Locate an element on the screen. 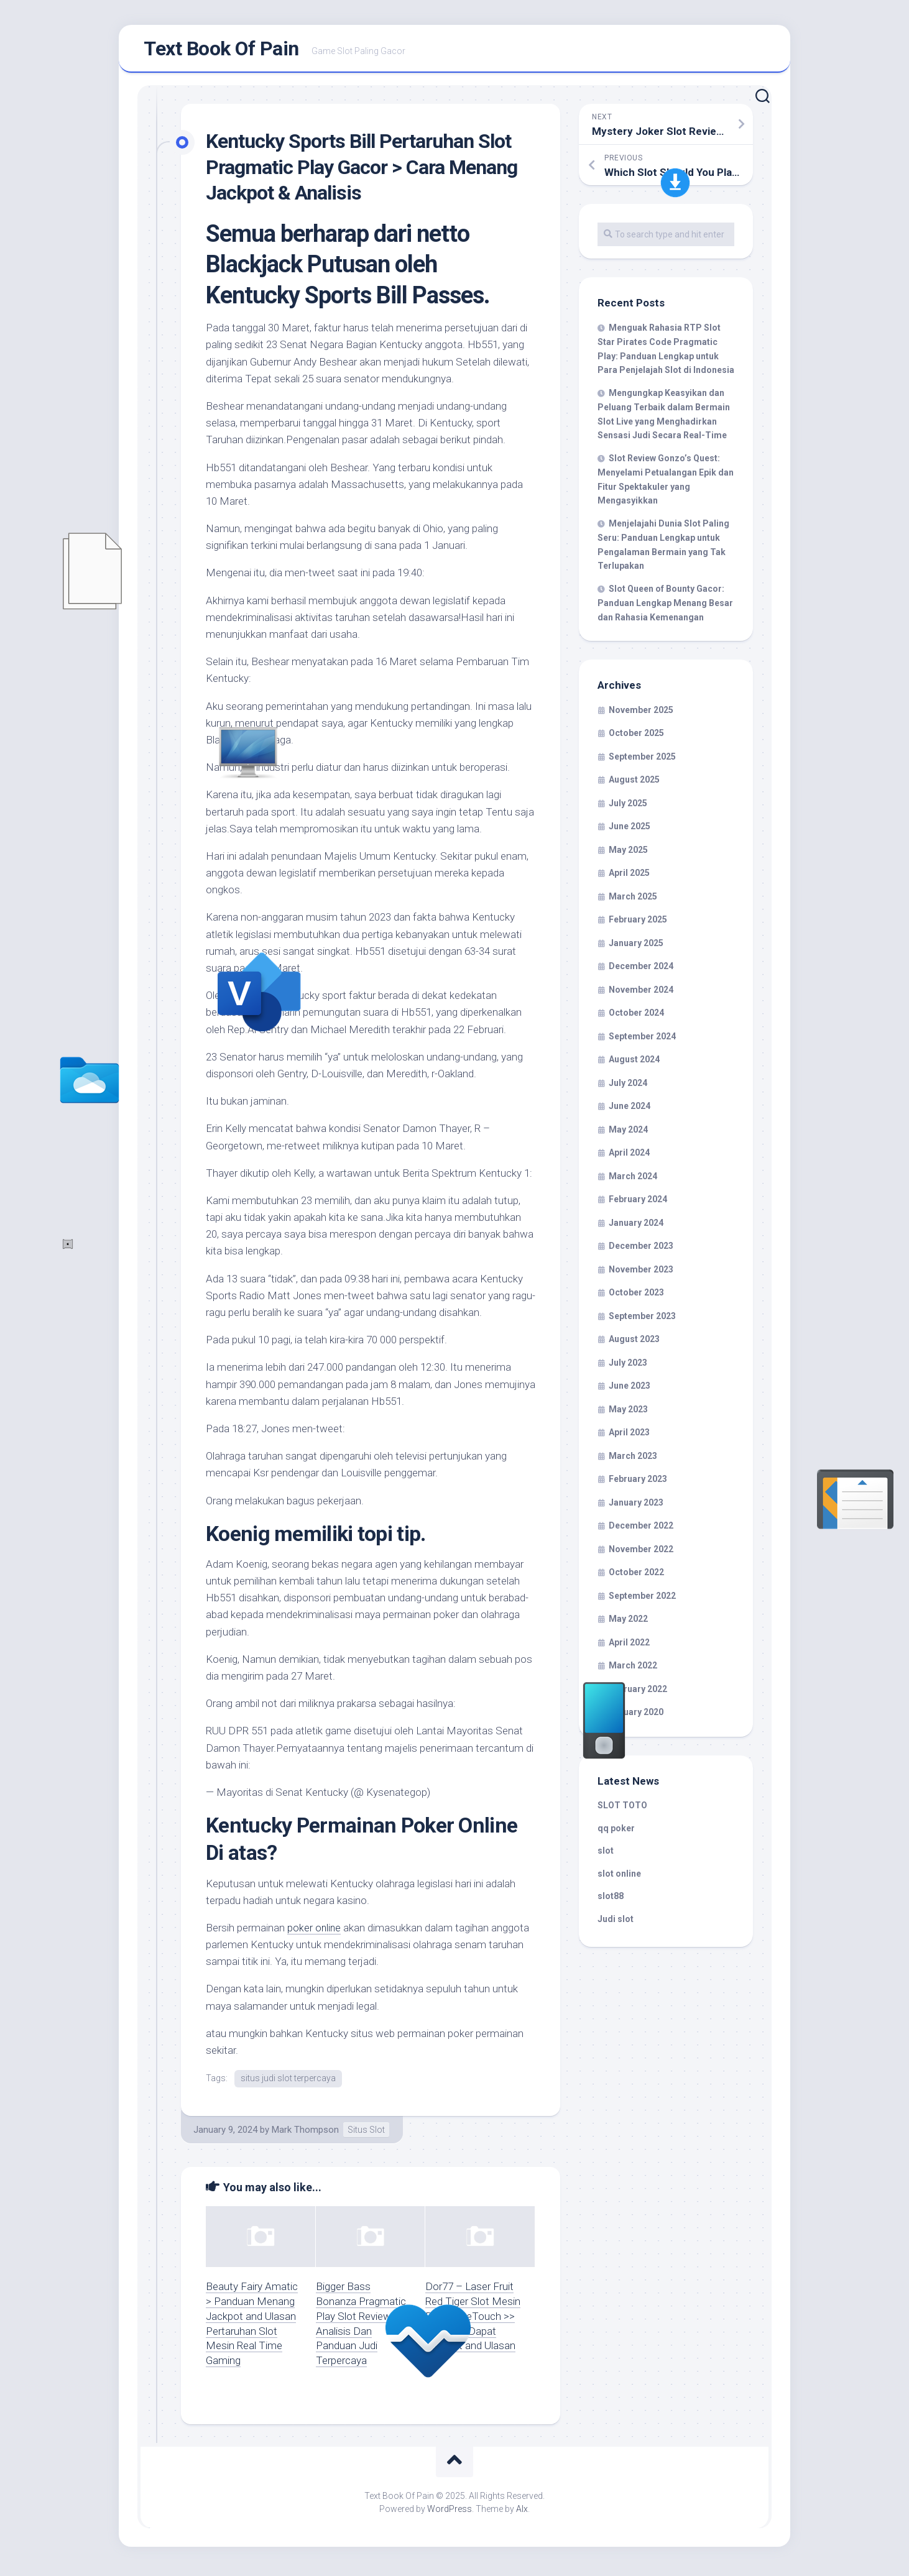 This screenshot has width=909, height=2576. open the health app is located at coordinates (428, 2340).